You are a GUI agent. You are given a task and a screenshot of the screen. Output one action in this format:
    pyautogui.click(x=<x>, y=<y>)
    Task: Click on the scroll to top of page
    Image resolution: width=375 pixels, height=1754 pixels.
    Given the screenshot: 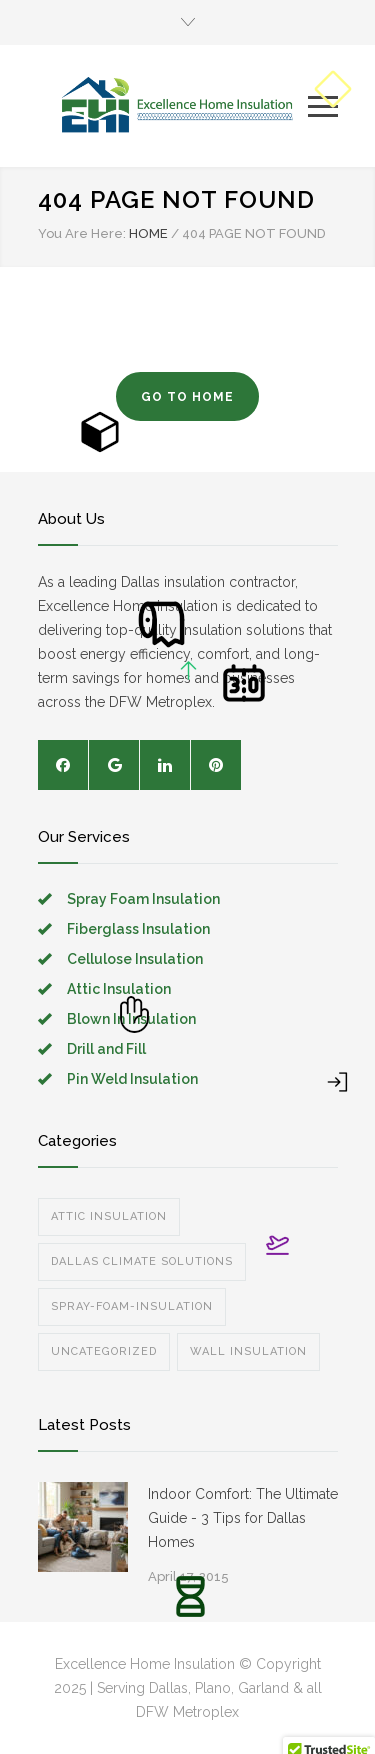 What is the action you would take?
    pyautogui.click(x=188, y=670)
    